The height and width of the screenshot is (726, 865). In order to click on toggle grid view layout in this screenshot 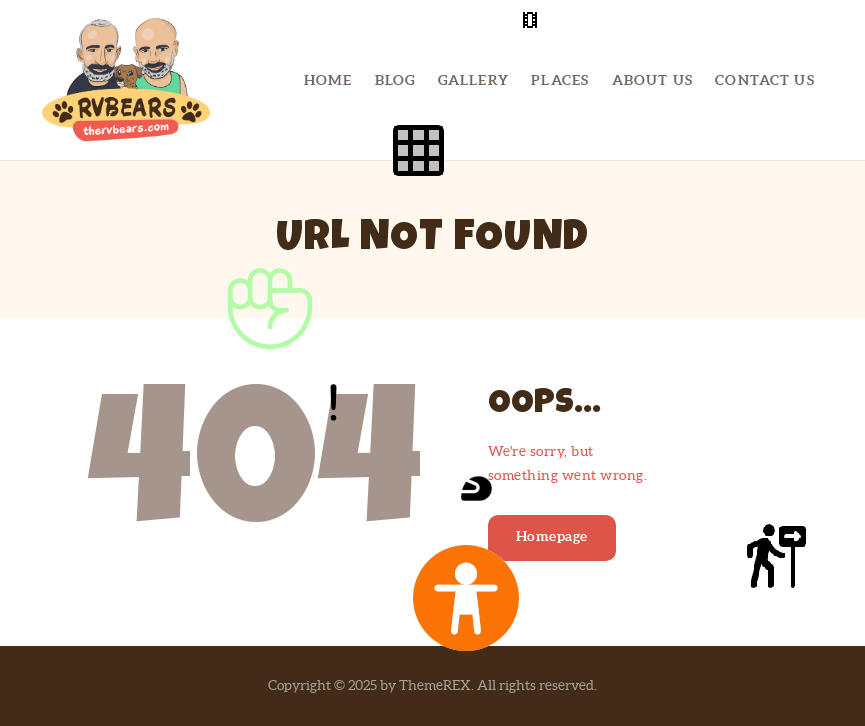, I will do `click(418, 150)`.